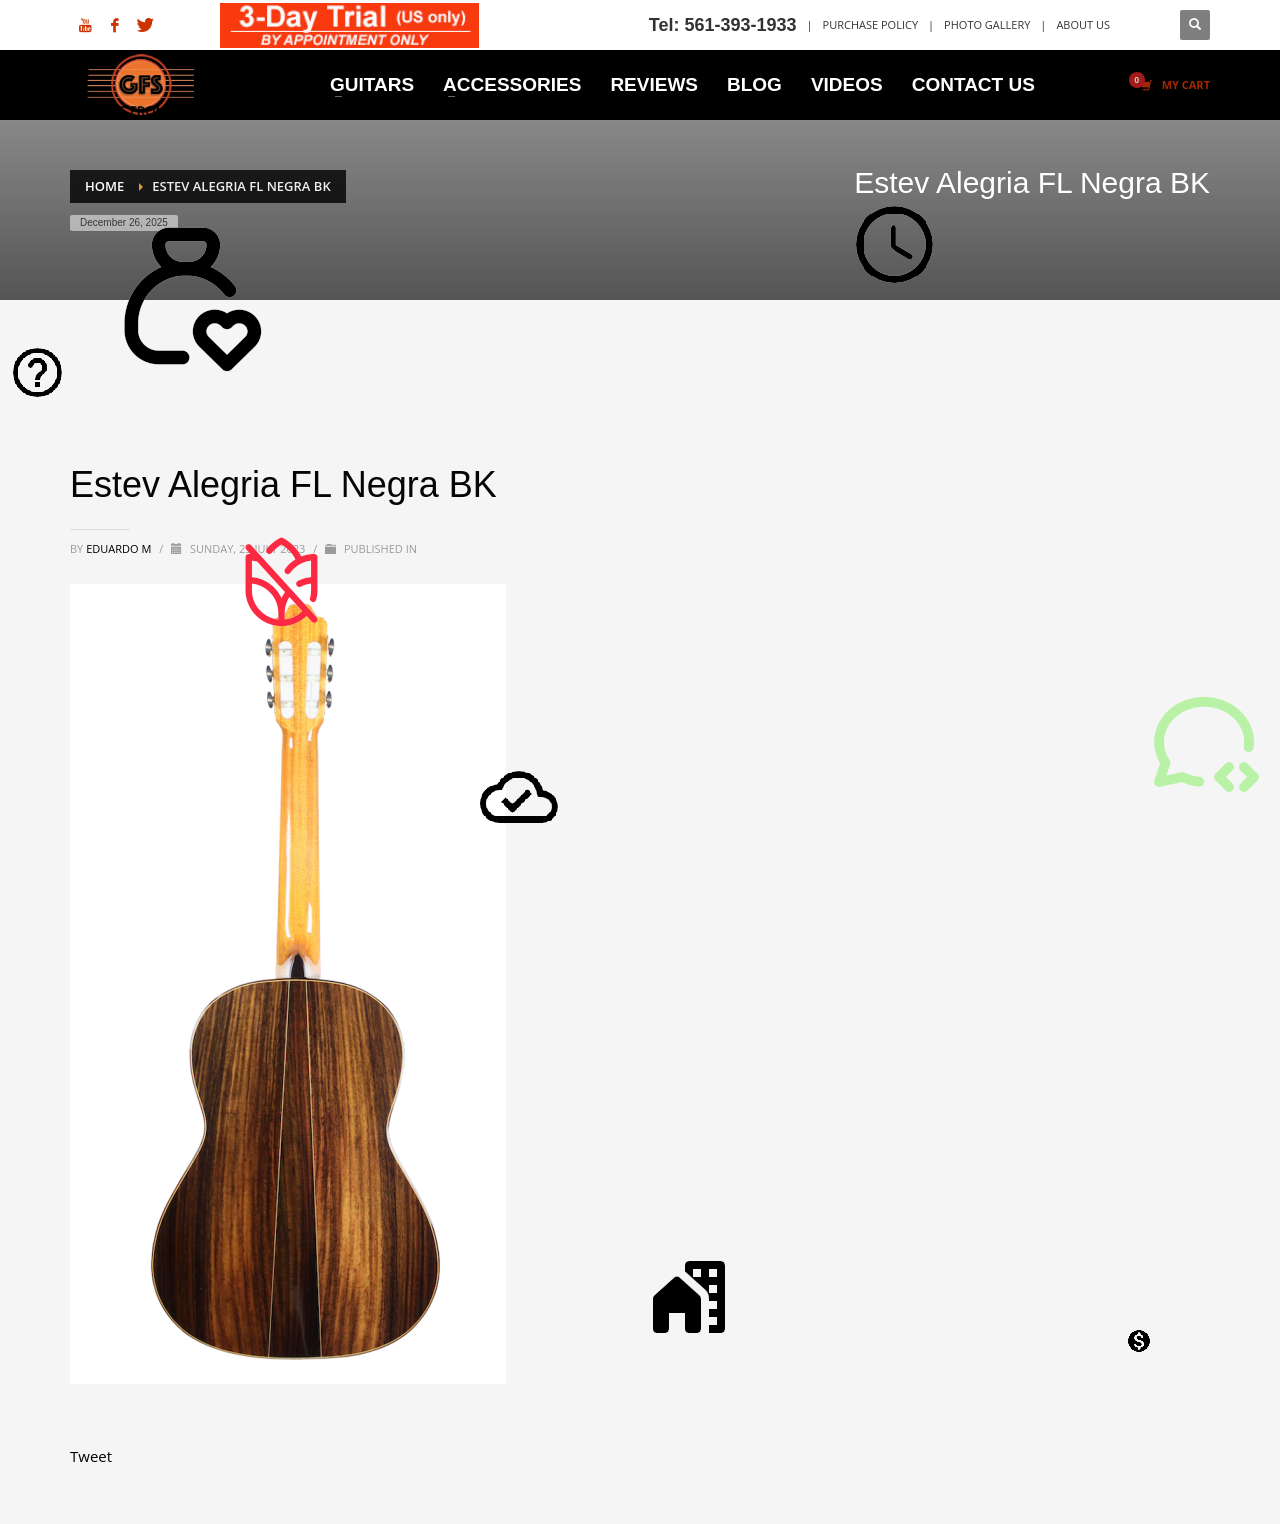 This screenshot has height=1524, width=1280. Describe the element at coordinates (186, 296) in the screenshot. I see `donate to a cause or charity` at that location.